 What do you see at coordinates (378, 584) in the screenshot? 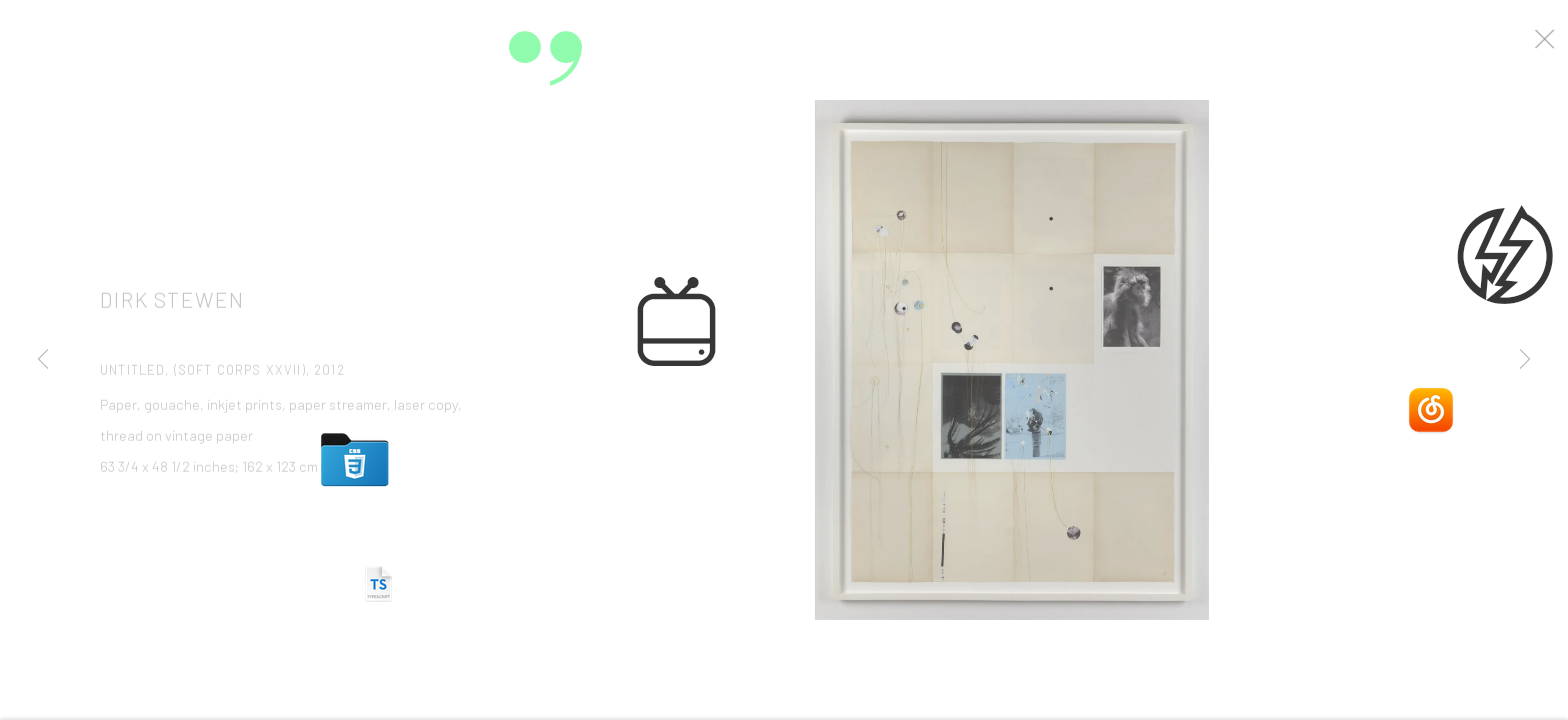
I see `a typescript source code file` at bounding box center [378, 584].